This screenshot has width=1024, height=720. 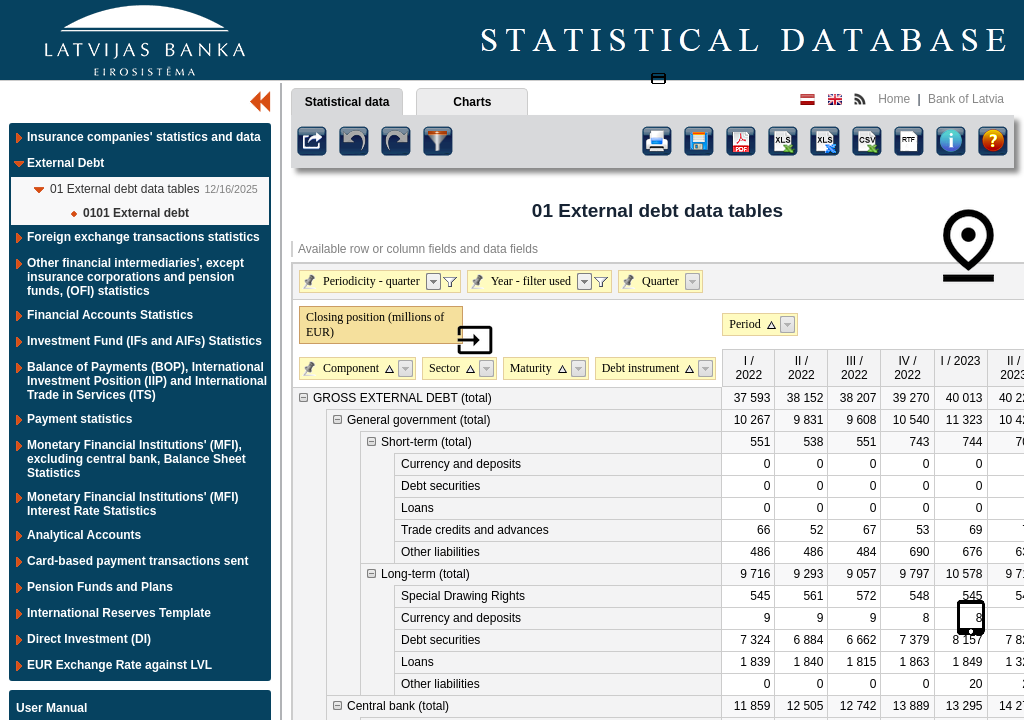 I want to click on input or import data into the current view, so click(x=475, y=340).